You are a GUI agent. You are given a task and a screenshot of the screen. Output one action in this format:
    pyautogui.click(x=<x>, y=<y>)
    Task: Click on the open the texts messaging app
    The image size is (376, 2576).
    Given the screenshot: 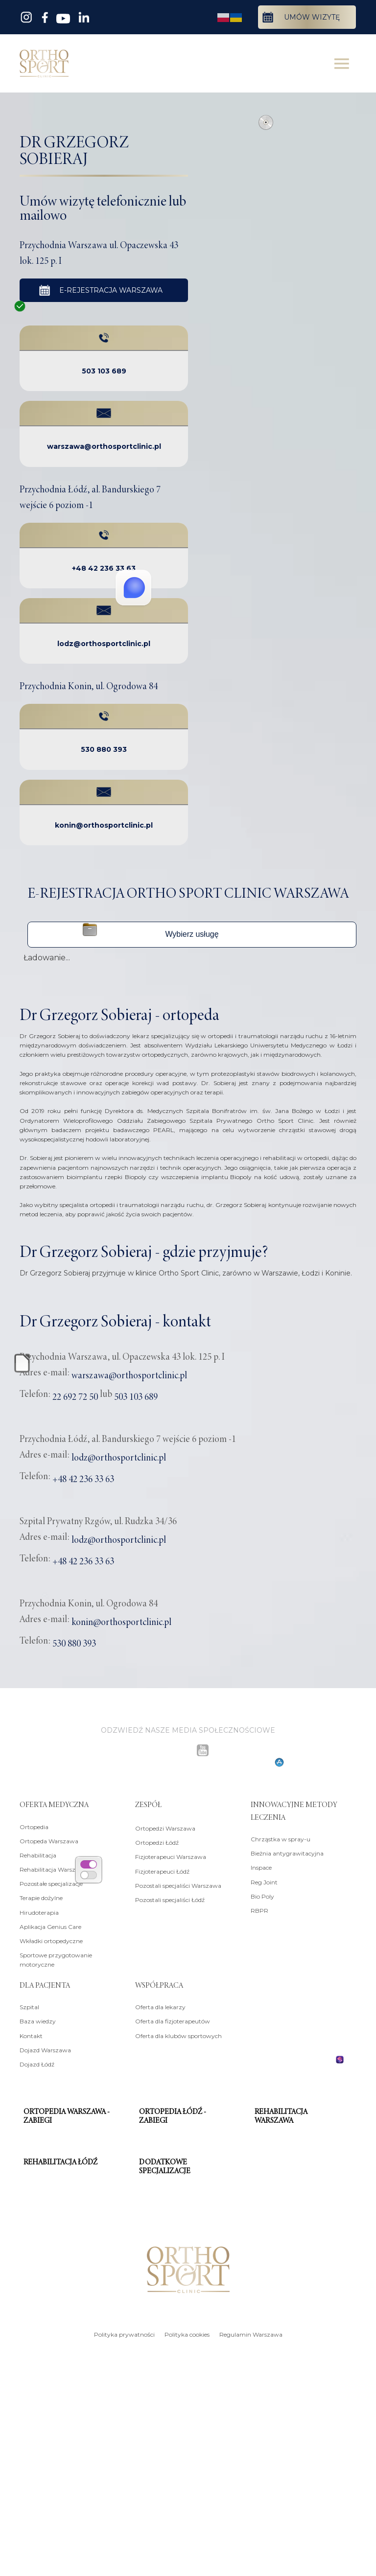 What is the action you would take?
    pyautogui.click(x=133, y=587)
    